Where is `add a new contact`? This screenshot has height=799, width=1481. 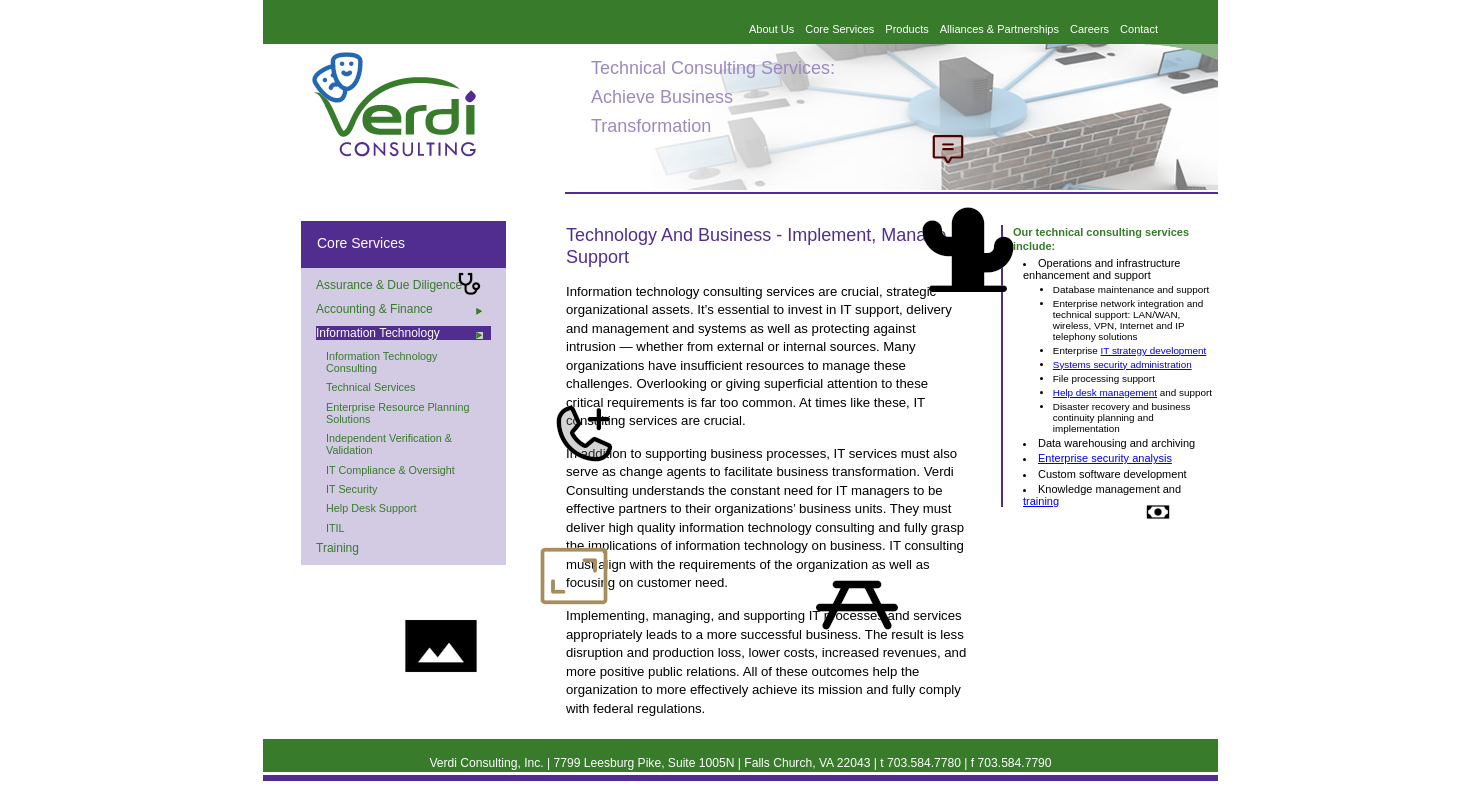
add a new contact is located at coordinates (585, 432).